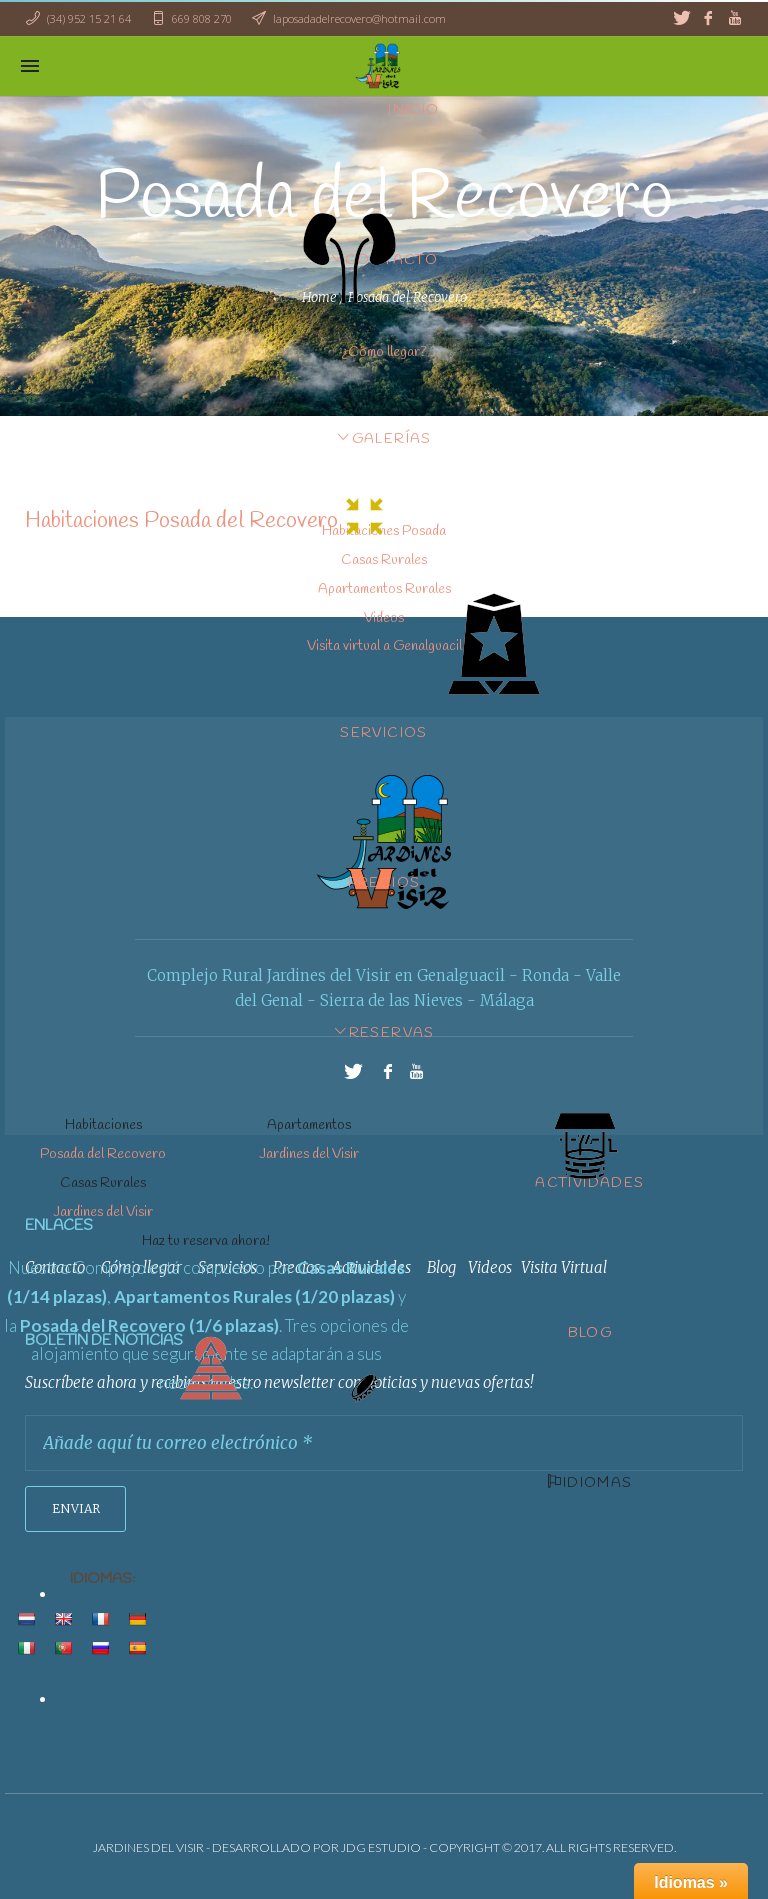  What do you see at coordinates (364, 516) in the screenshot?
I see `exit fullscreen mode` at bounding box center [364, 516].